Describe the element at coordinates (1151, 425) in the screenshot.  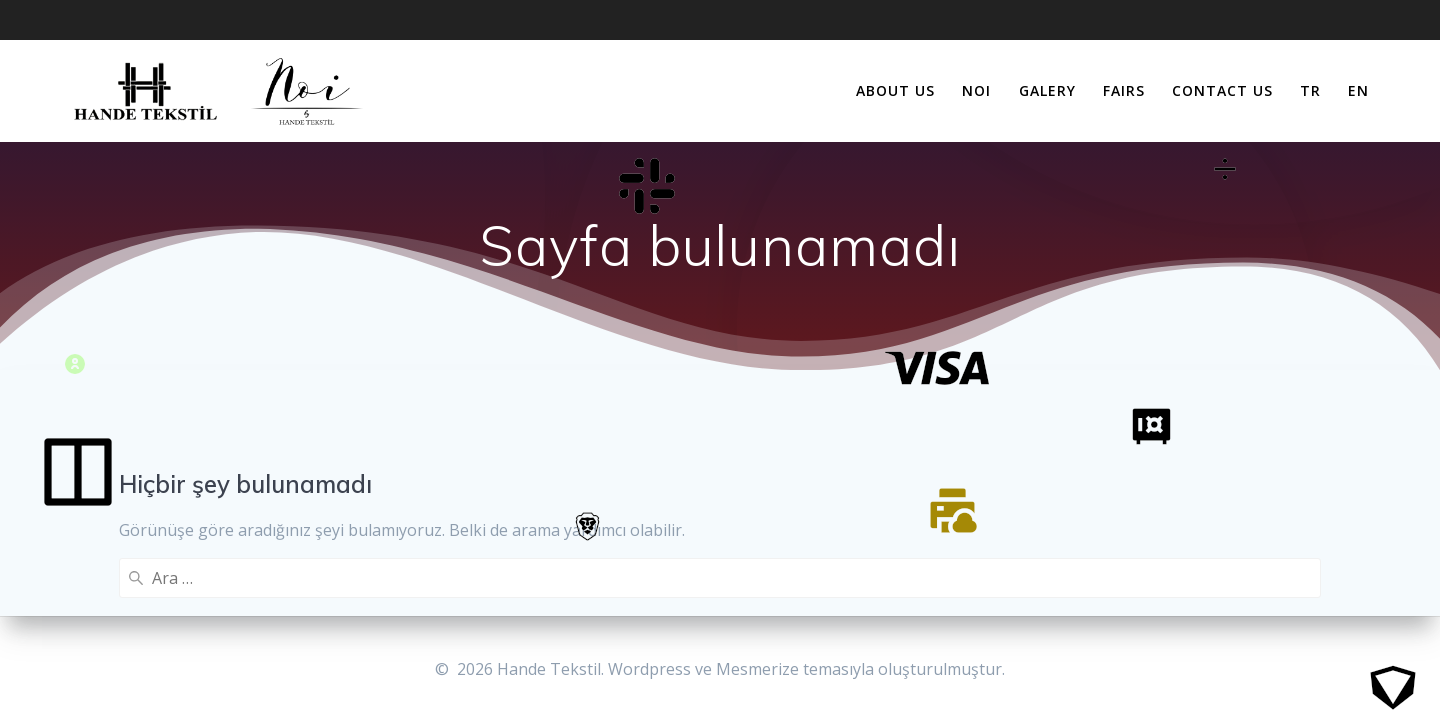
I see `access secure storage or vault` at that location.